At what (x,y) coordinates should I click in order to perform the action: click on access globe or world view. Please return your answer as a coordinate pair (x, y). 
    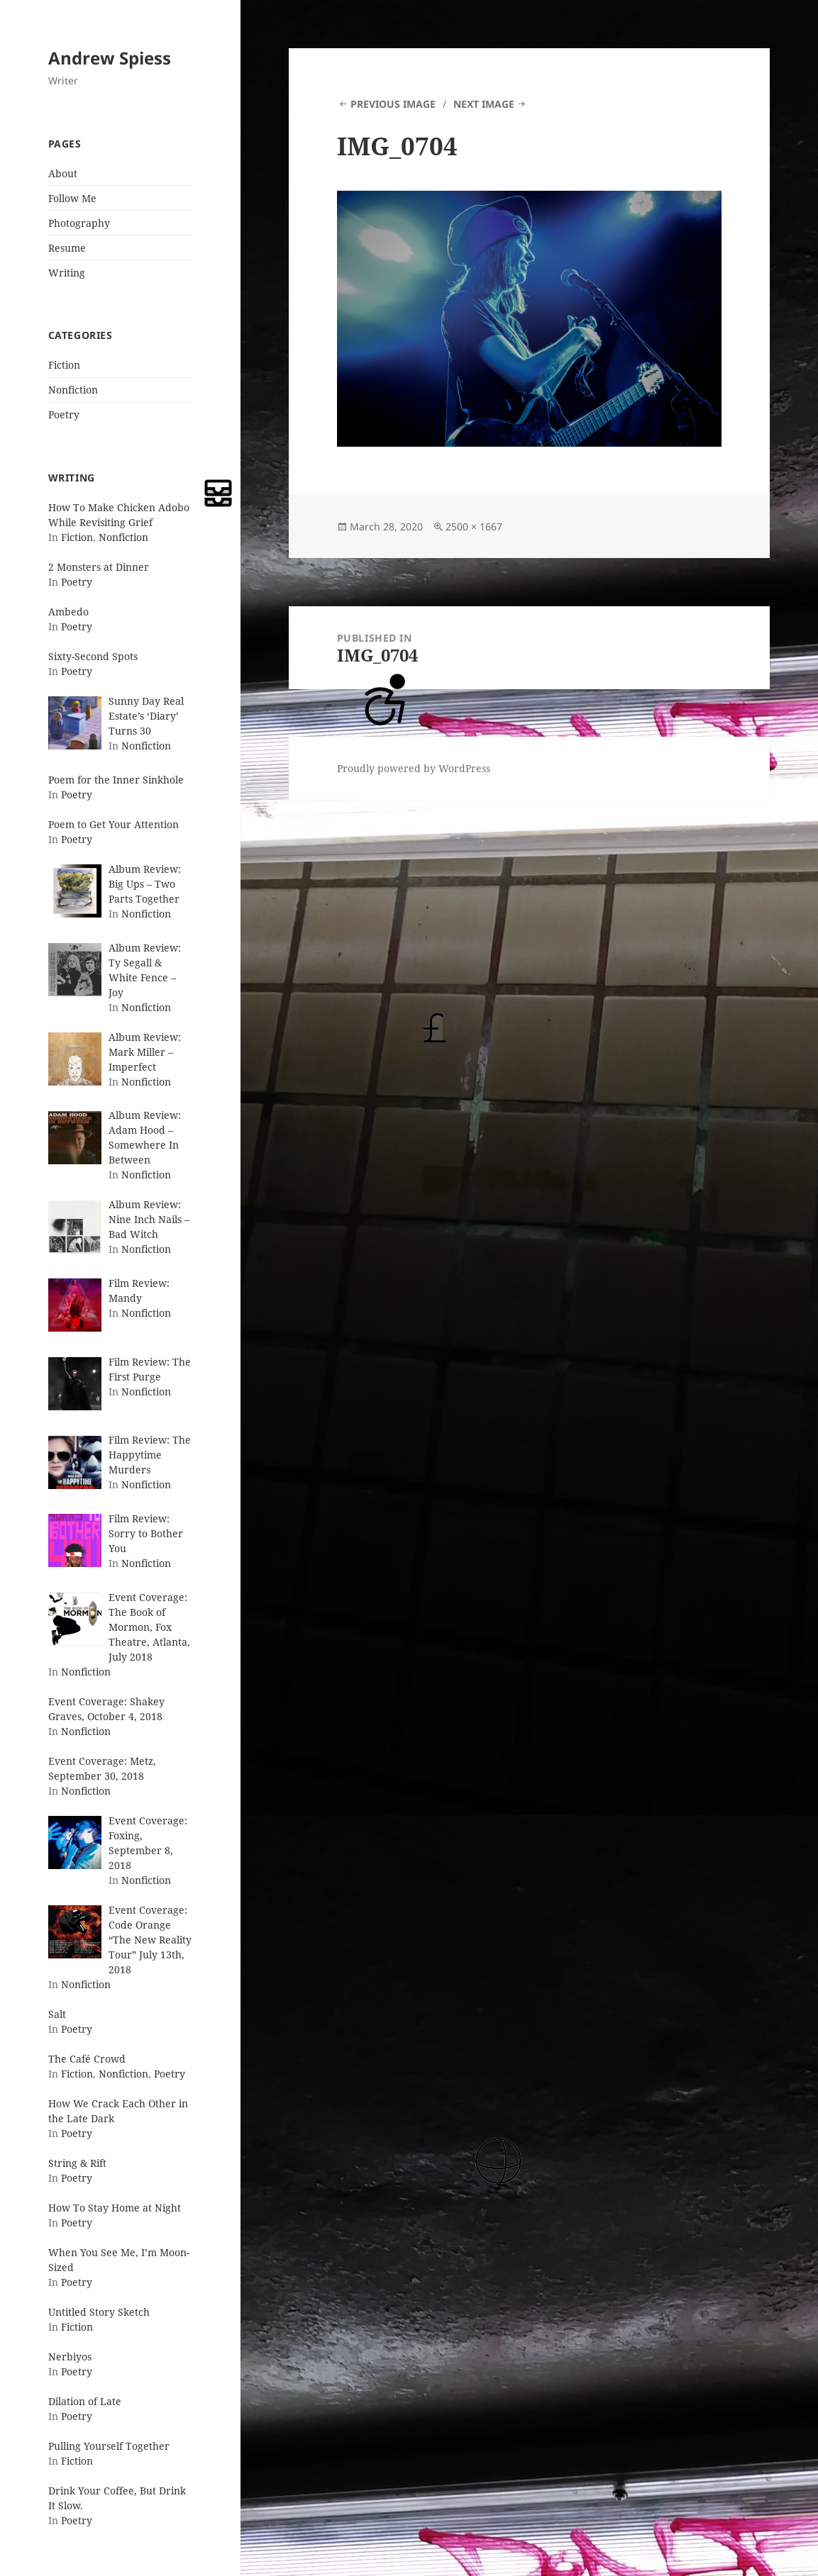
    Looking at the image, I should click on (498, 2160).